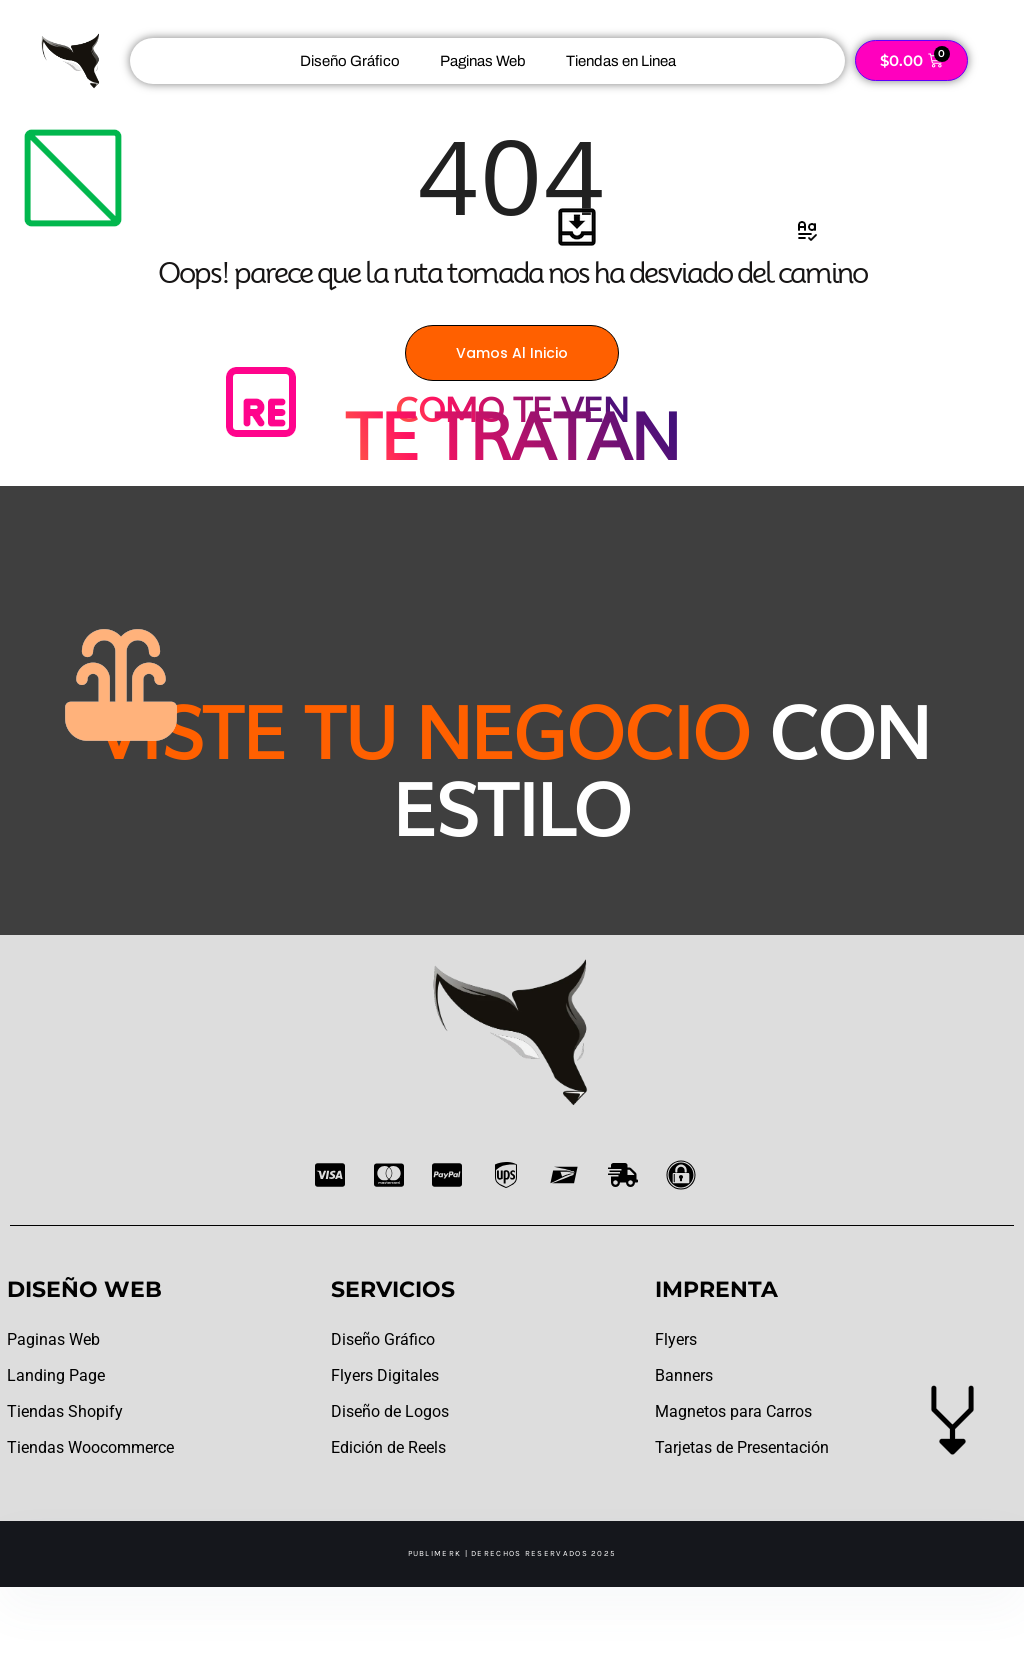  I want to click on placeholder for missing or unavailable image content, so click(73, 178).